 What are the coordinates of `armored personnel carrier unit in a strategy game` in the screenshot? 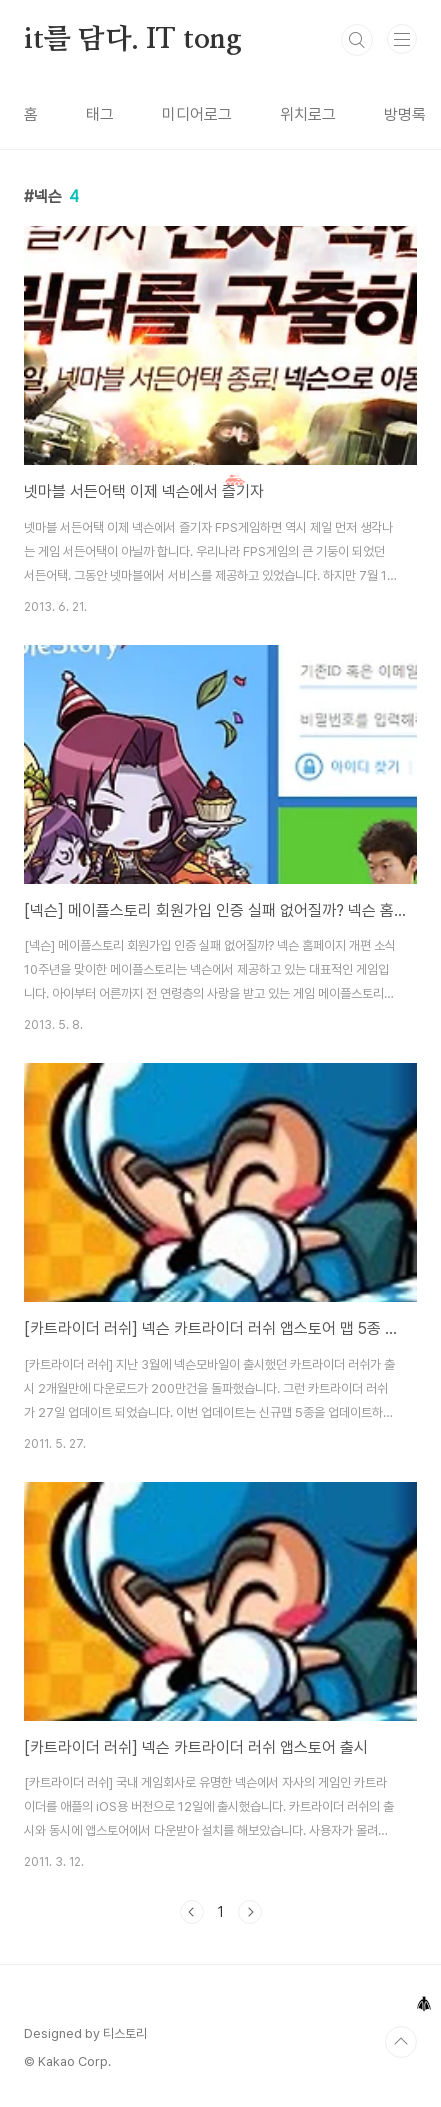 It's located at (235, 480).